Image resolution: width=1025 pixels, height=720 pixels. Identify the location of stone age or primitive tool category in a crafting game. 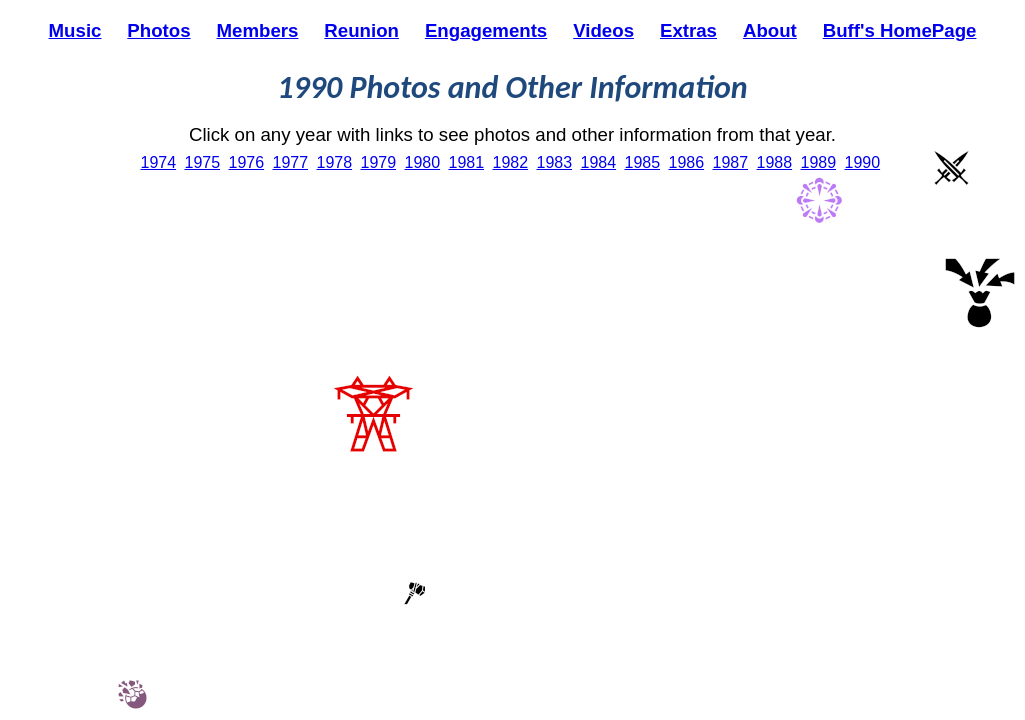
(415, 593).